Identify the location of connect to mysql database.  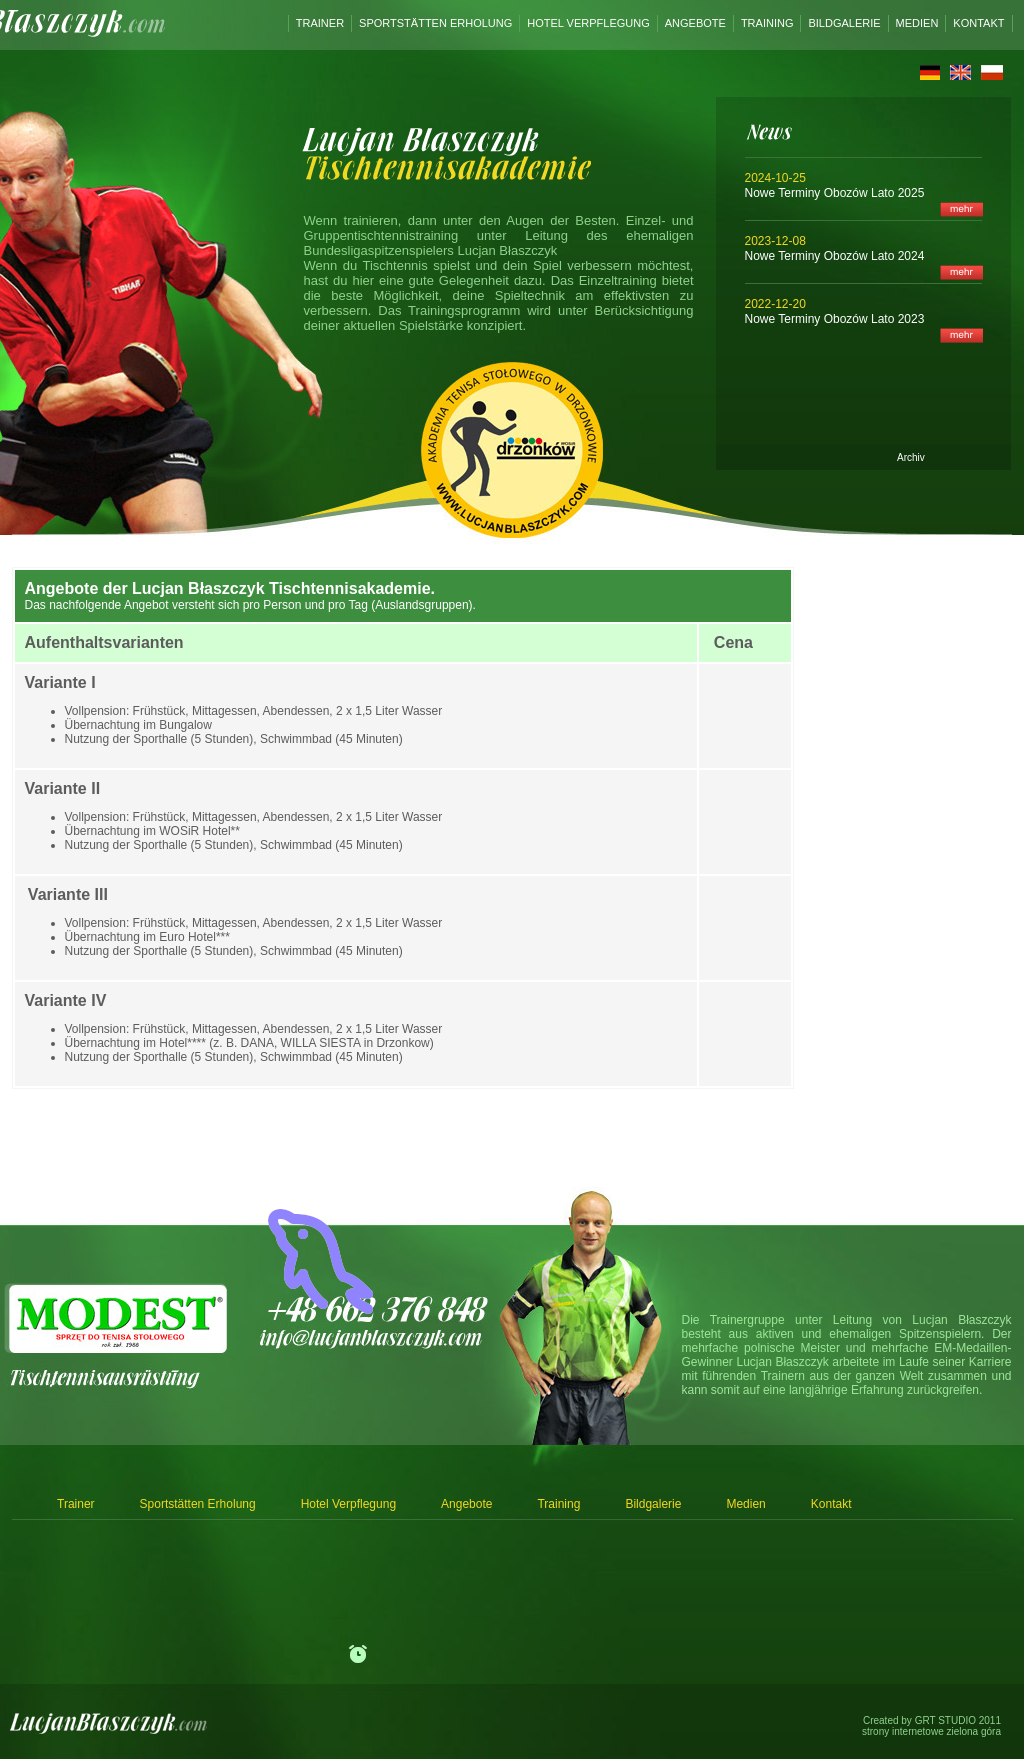
(318, 1259).